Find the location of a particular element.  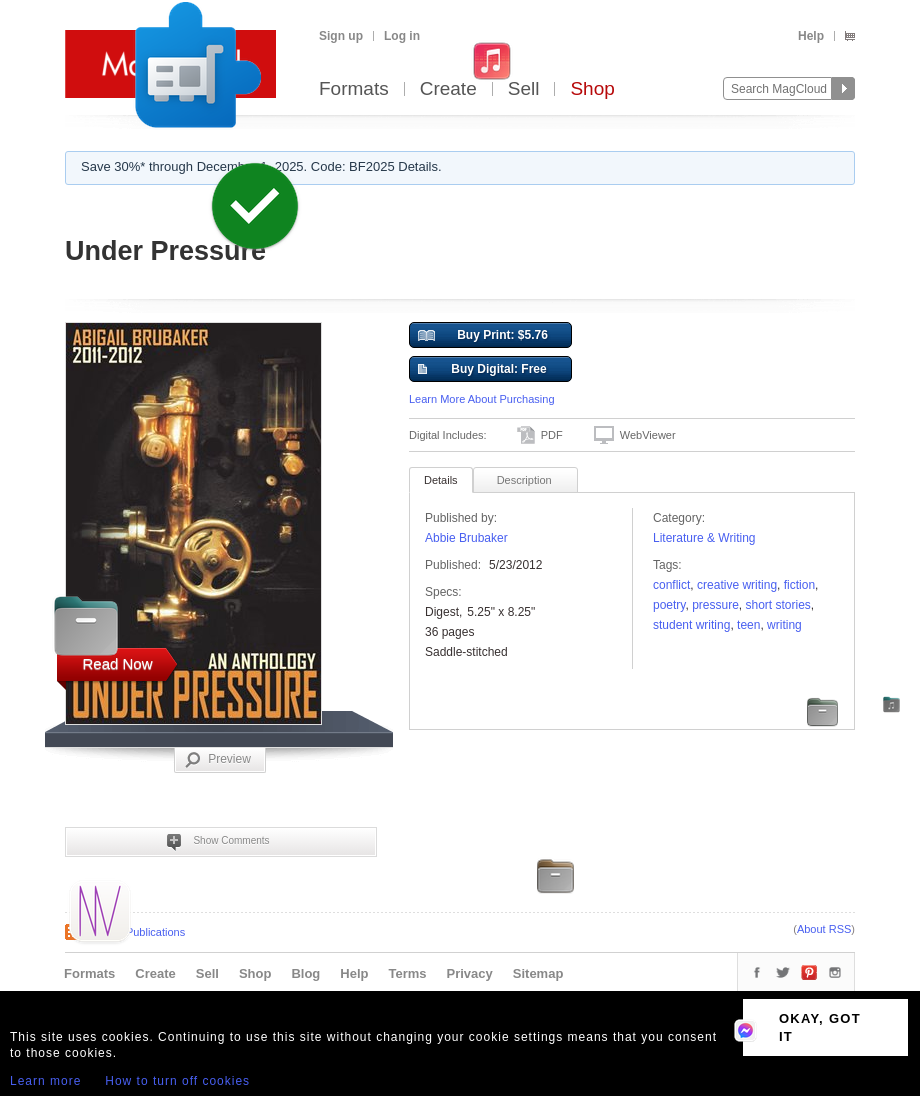

open your music folder is located at coordinates (891, 704).